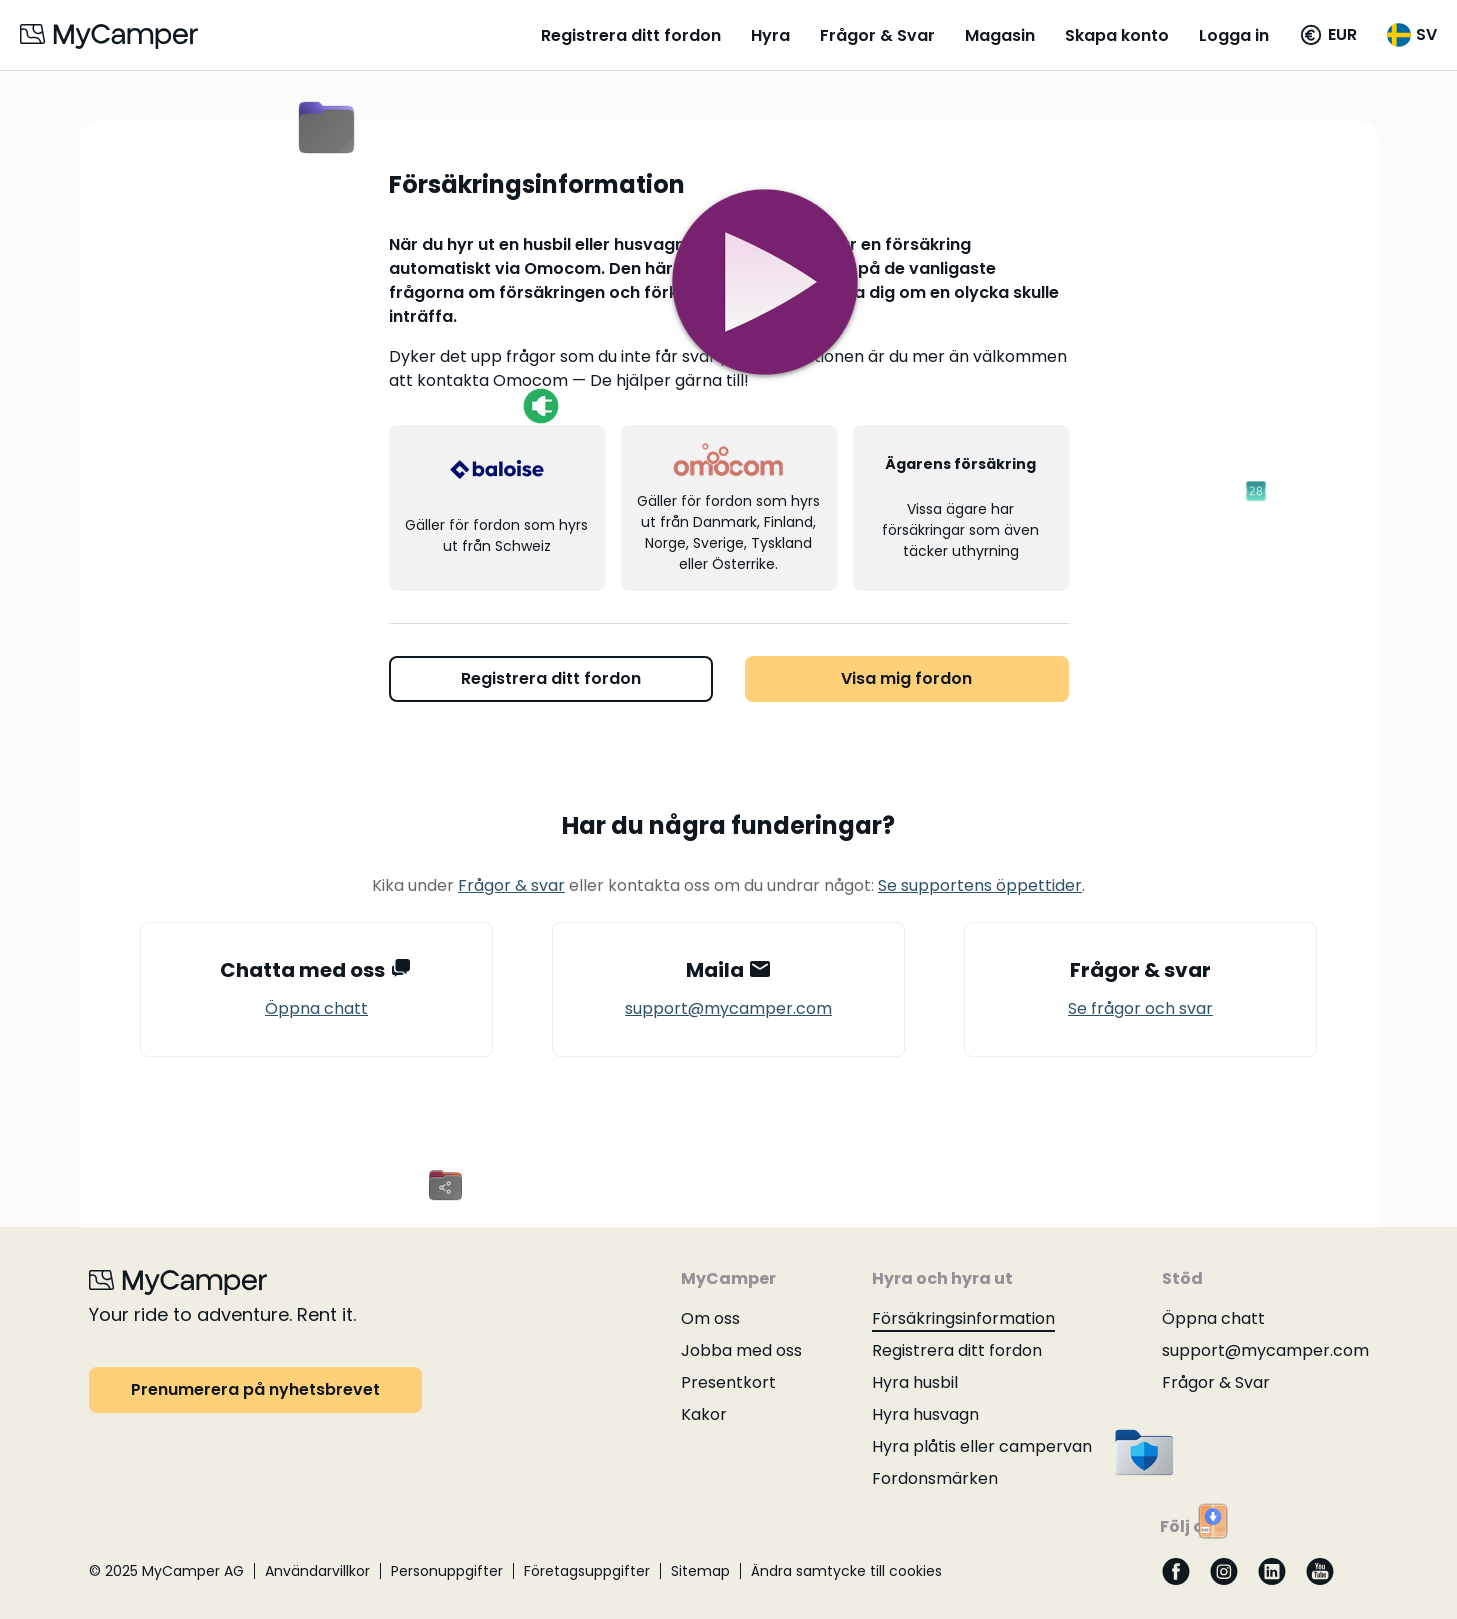  Describe the element at coordinates (765, 282) in the screenshot. I see `indicates video content or media files` at that location.